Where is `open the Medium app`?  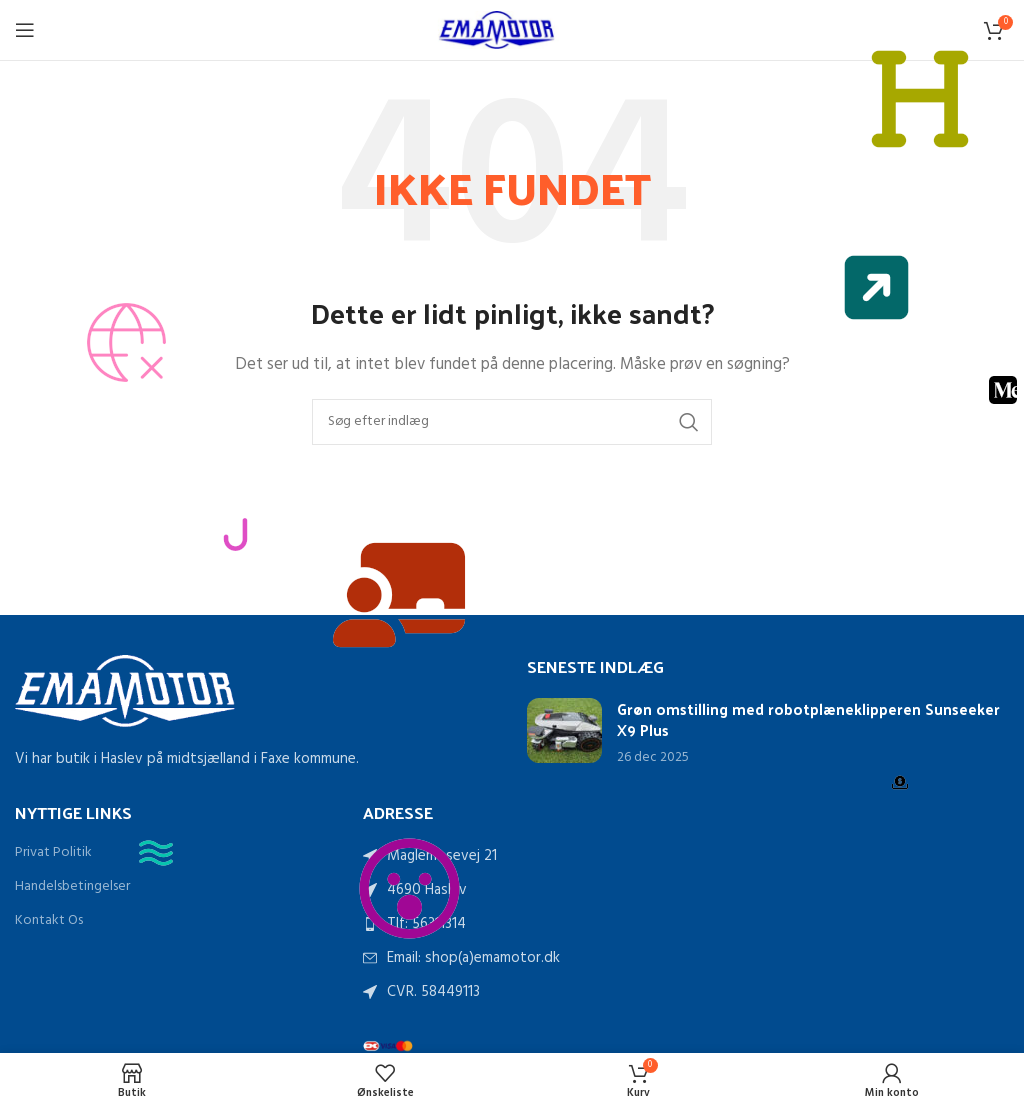
open the Medium app is located at coordinates (1003, 390).